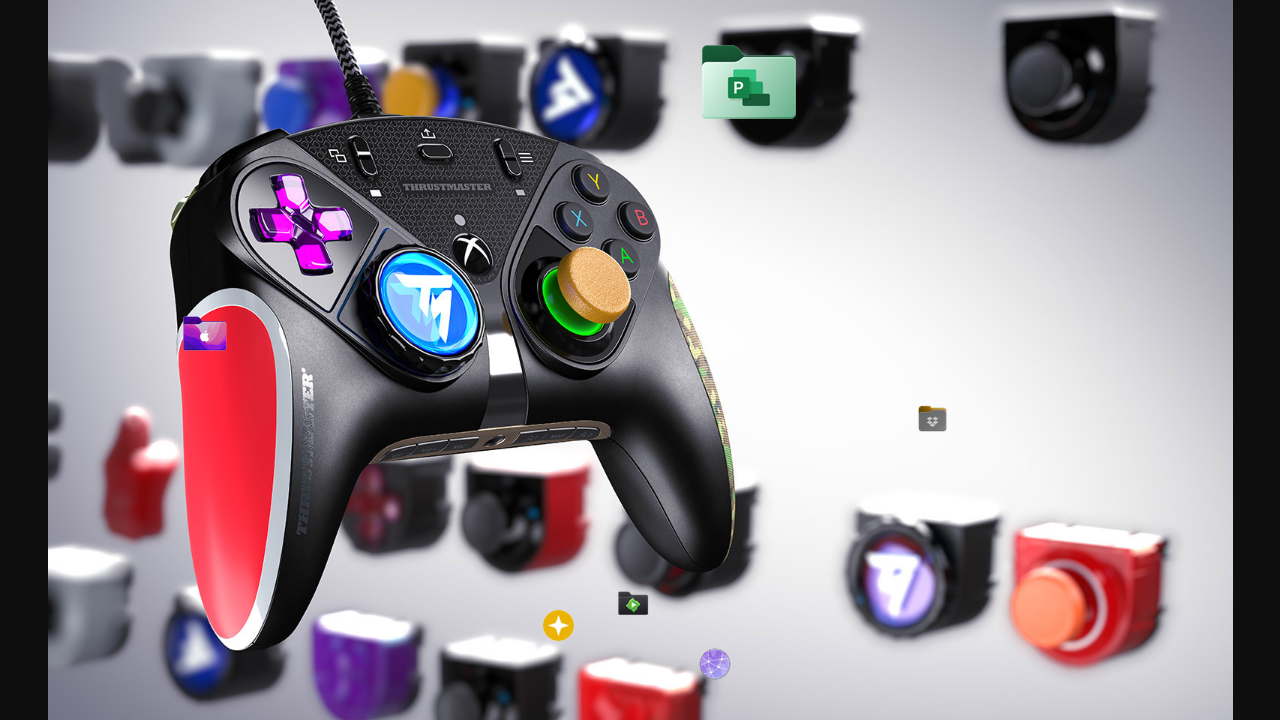  Describe the element at coordinates (932, 418) in the screenshot. I see `open dropbox synced folder` at that location.